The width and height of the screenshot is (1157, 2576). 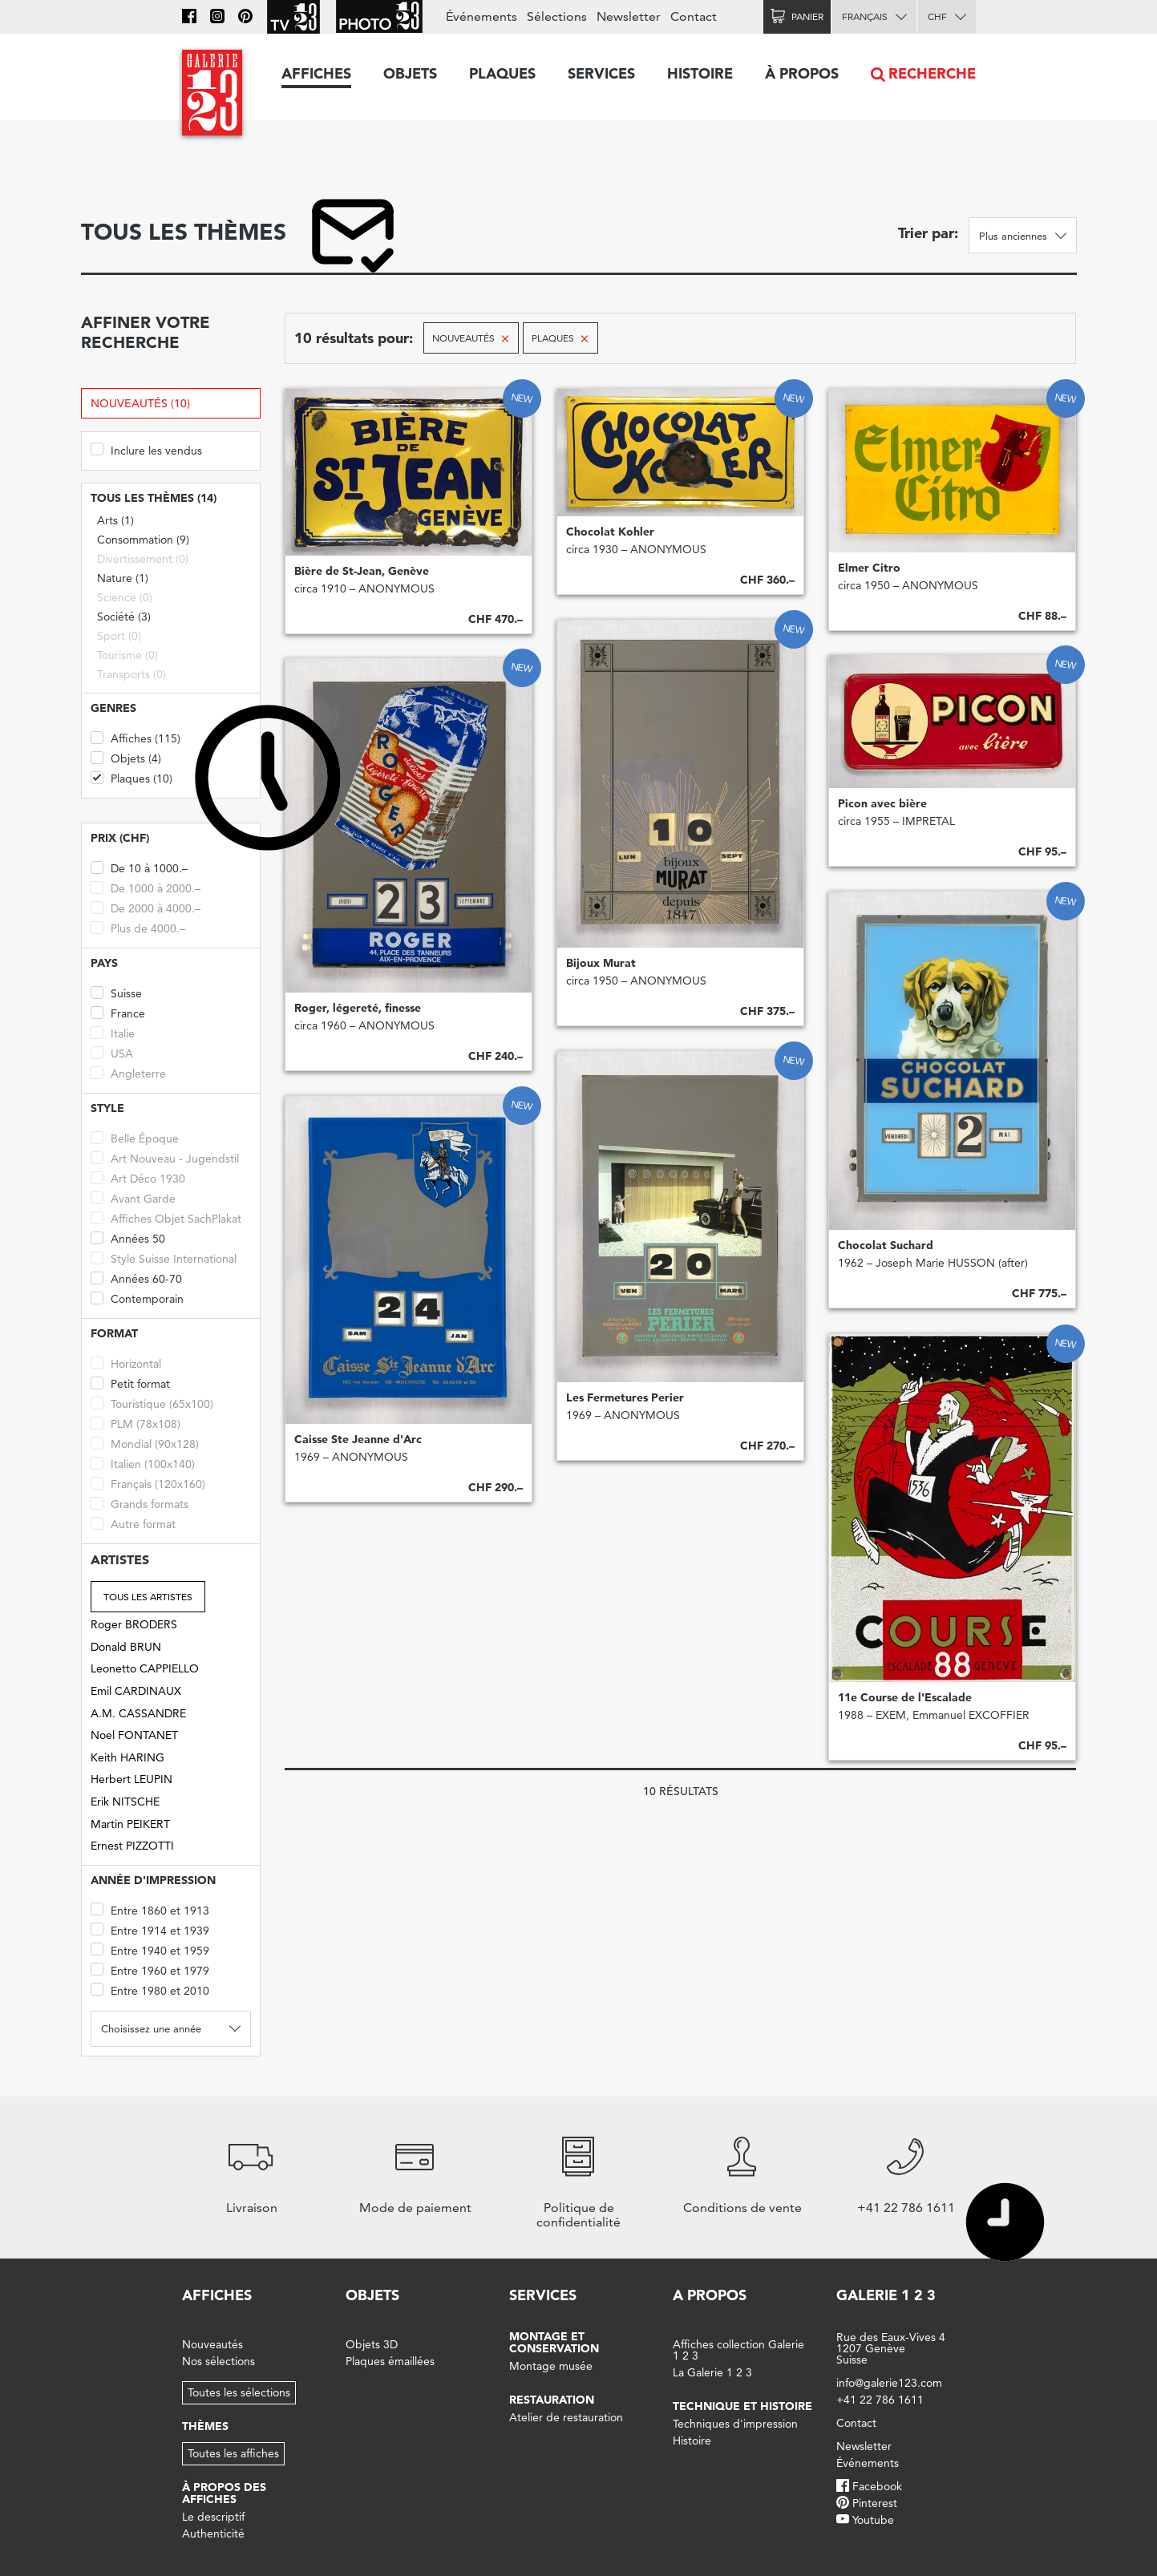 I want to click on indicates the time is 5 o'clock, so click(x=268, y=778).